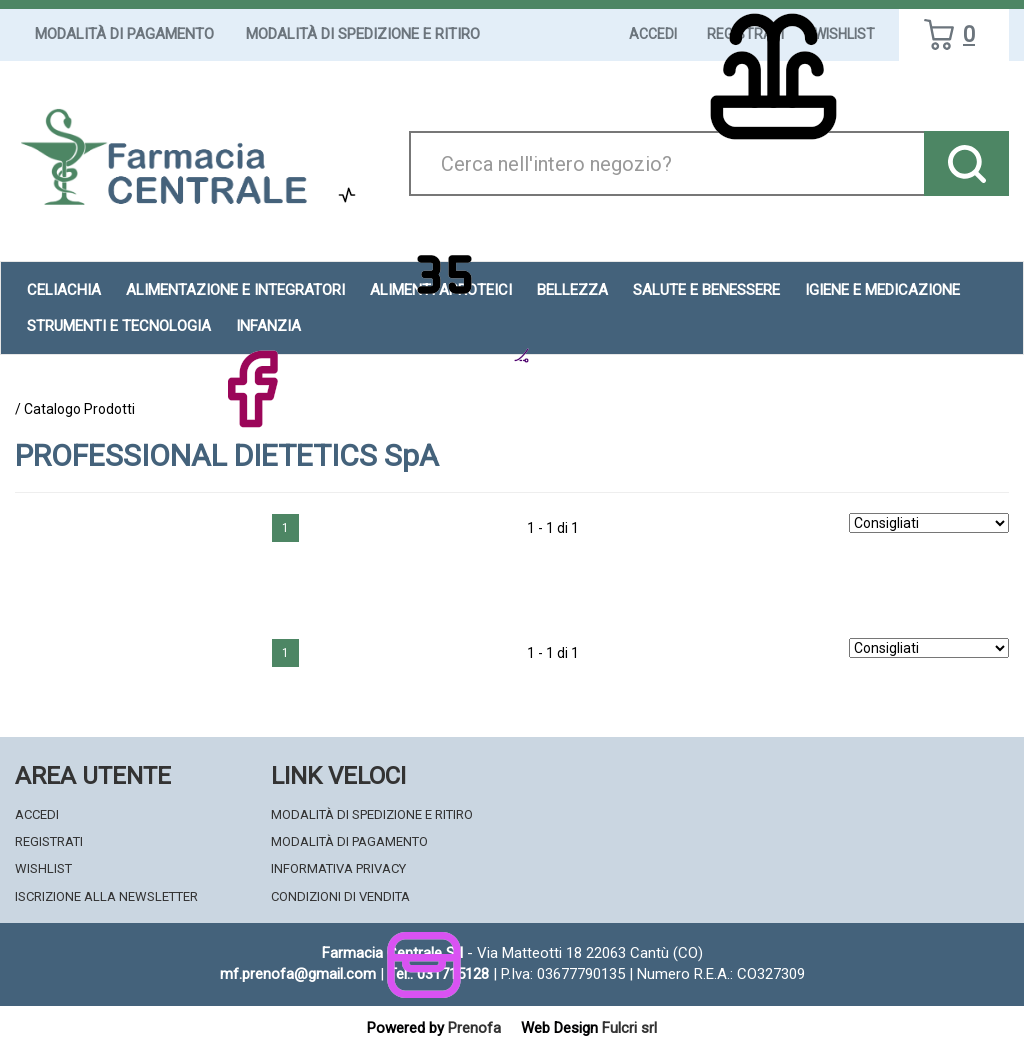 The width and height of the screenshot is (1024, 1049). What do you see at coordinates (347, 195) in the screenshot?
I see `view activity or health metrics` at bounding box center [347, 195].